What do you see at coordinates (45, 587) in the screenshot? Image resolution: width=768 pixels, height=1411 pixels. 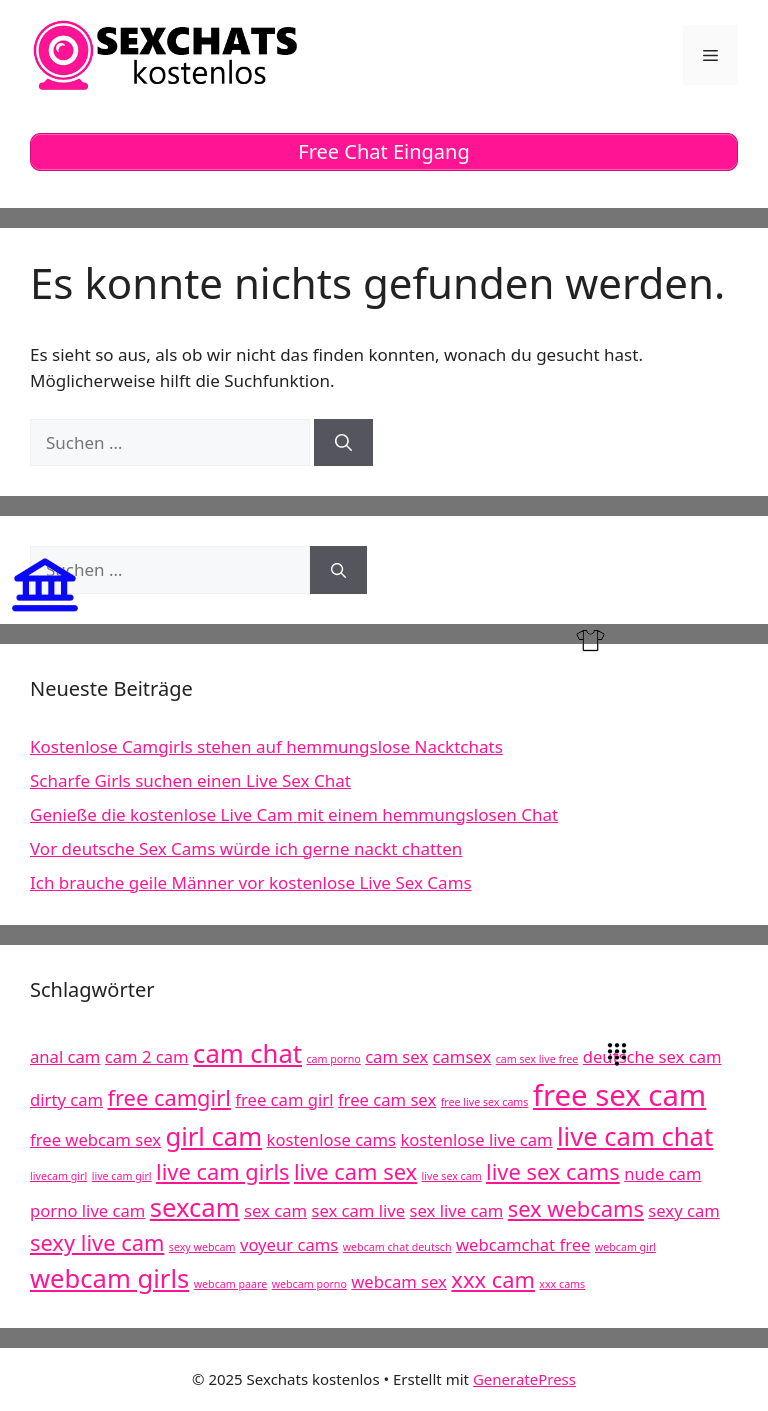 I see `access banking or financial services` at bounding box center [45, 587].